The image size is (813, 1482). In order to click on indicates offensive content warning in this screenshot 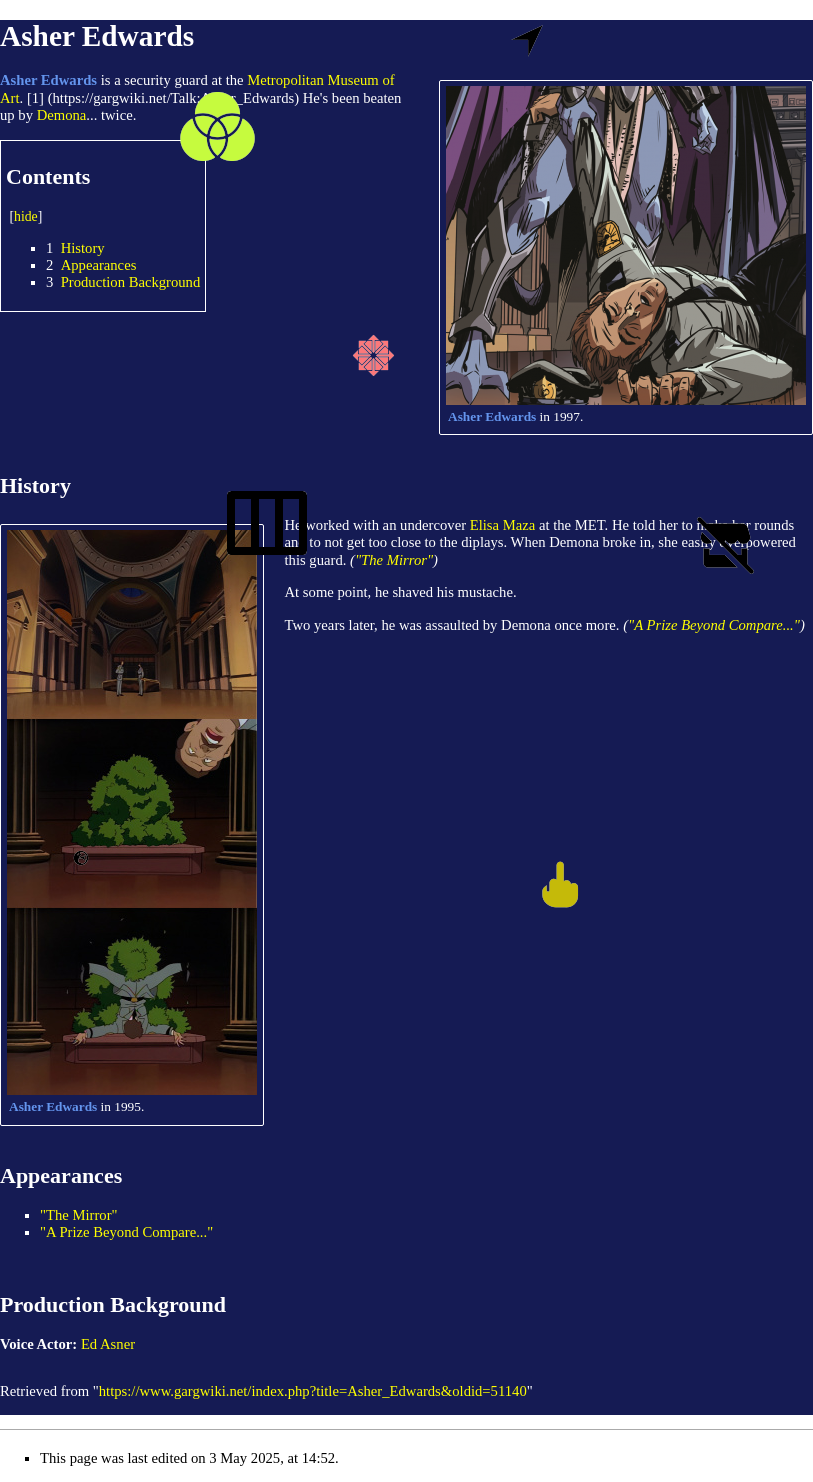, I will do `click(559, 884)`.